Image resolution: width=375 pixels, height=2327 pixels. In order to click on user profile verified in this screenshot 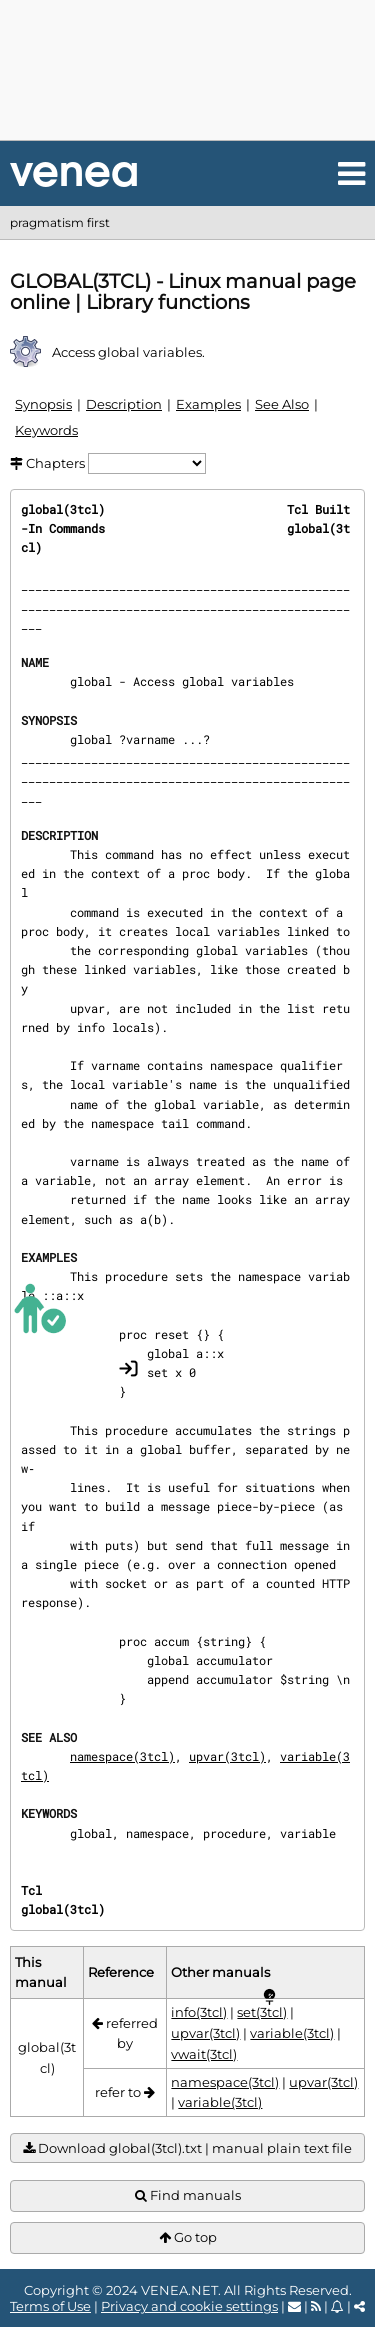, I will do `click(38, 1308)`.